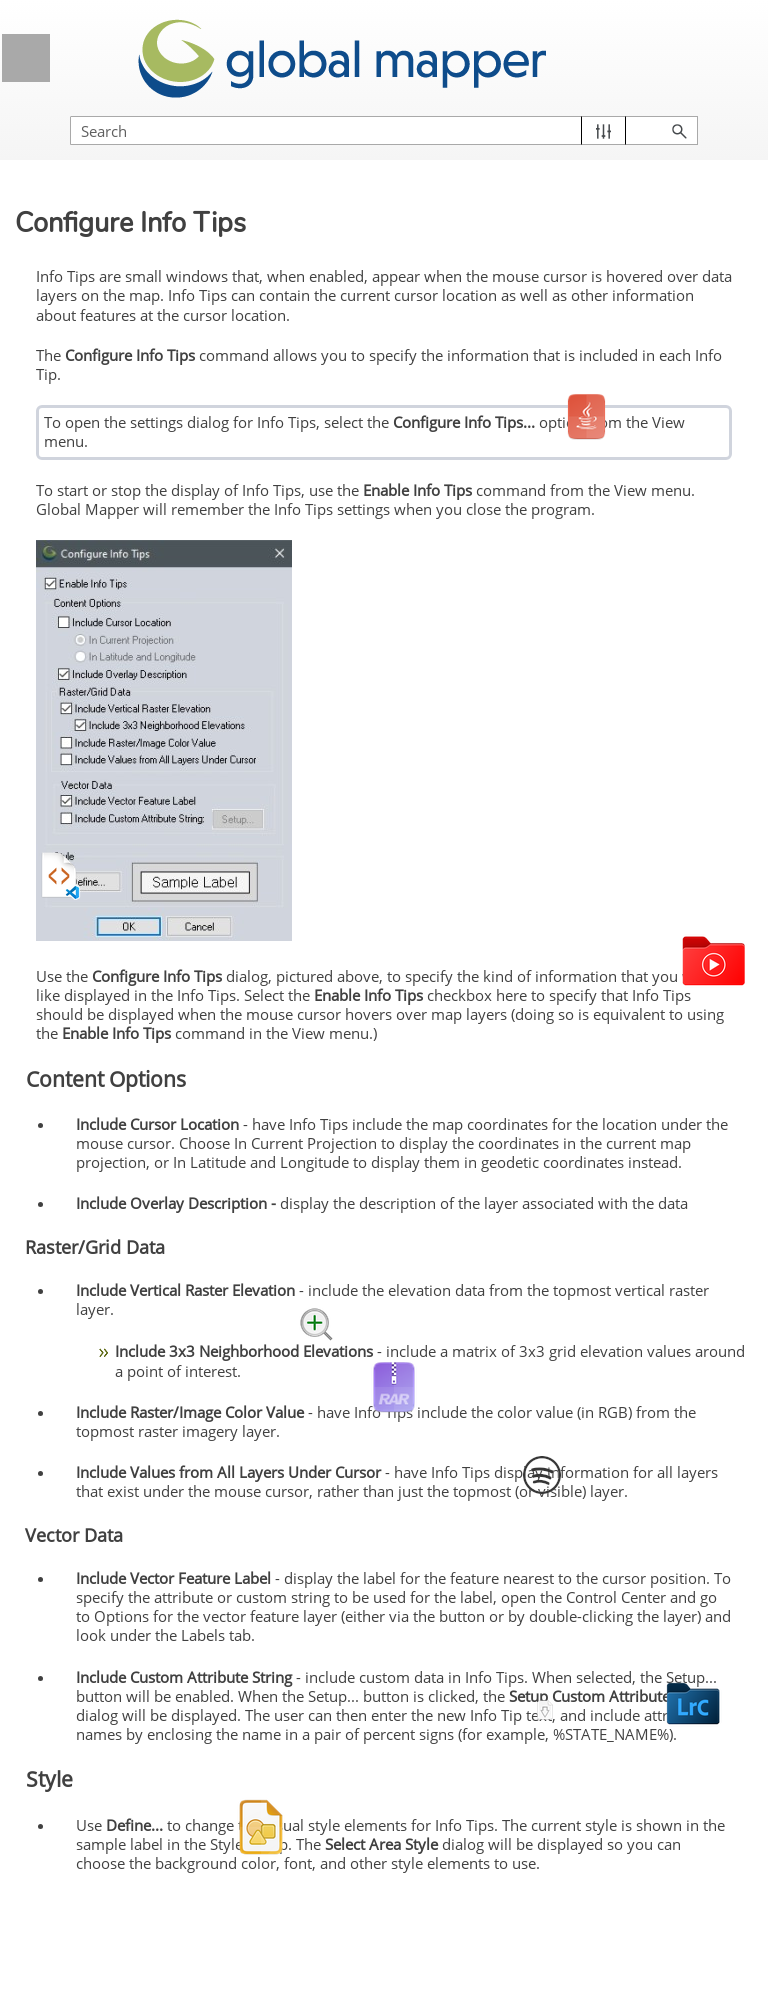 Image resolution: width=768 pixels, height=1994 pixels. What do you see at coordinates (713, 962) in the screenshot?
I see `open folder containing youtube music files` at bounding box center [713, 962].